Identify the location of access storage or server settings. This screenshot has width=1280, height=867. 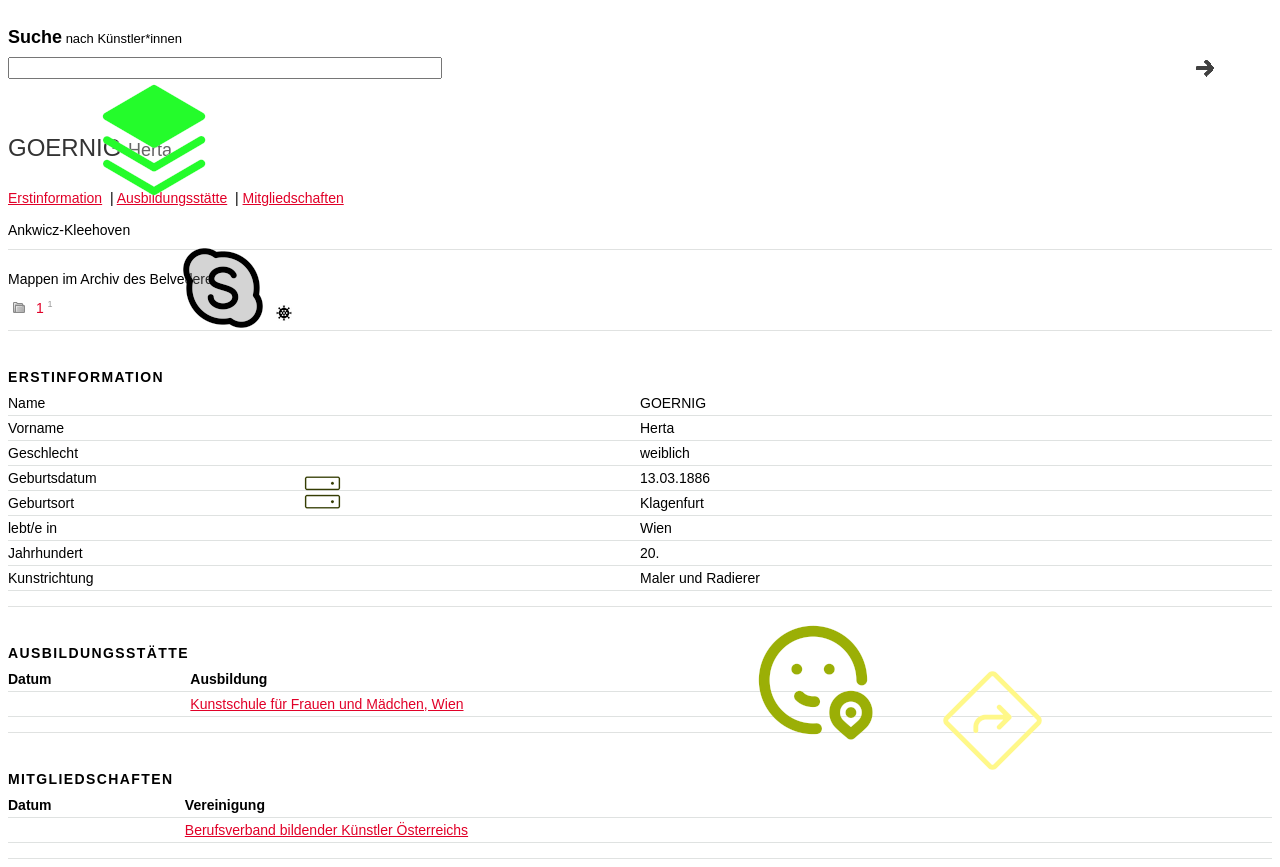
(322, 492).